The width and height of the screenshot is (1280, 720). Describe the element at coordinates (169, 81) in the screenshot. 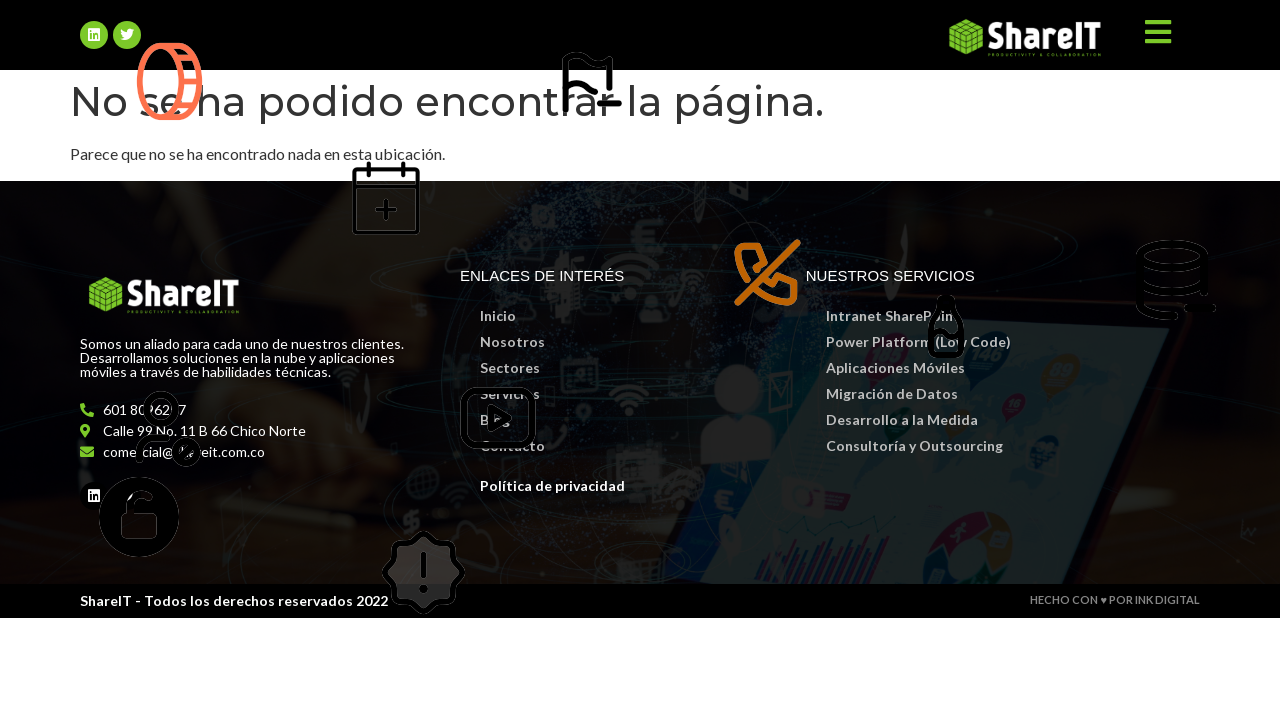

I see `view account balance or currency` at that location.